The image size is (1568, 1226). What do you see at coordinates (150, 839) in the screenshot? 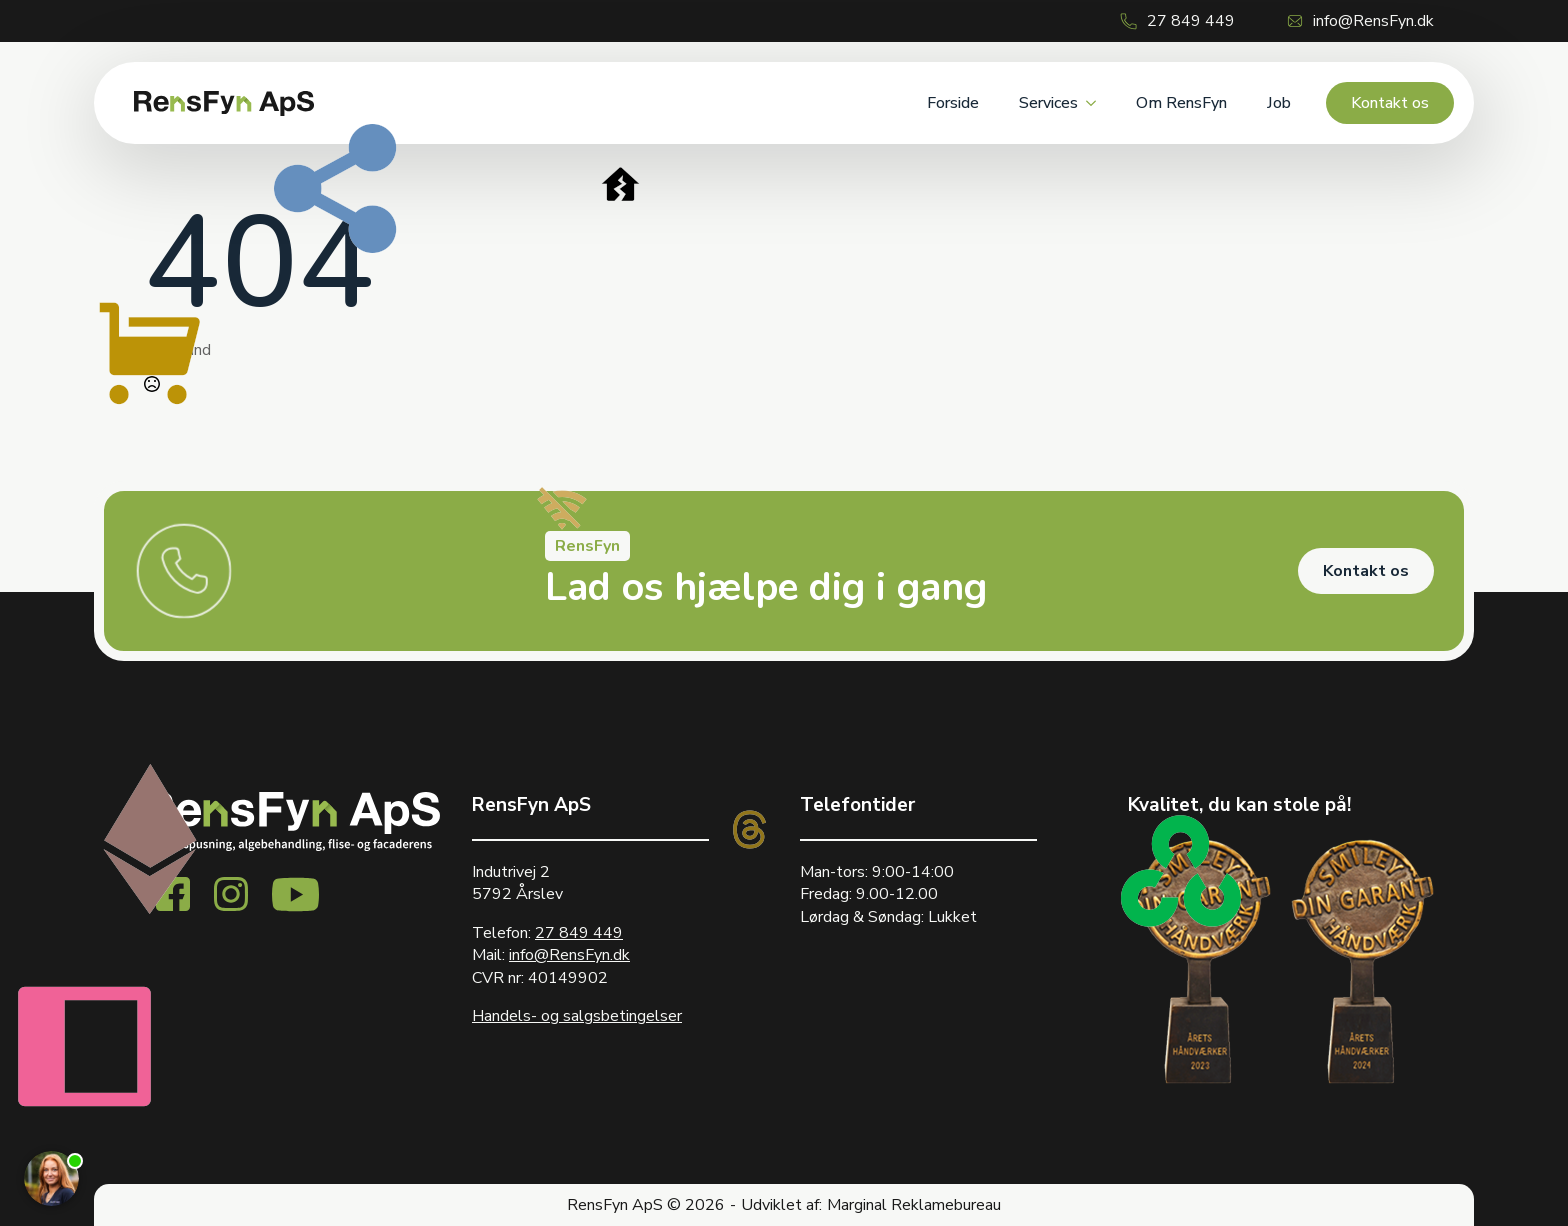
I see `ethereum cryptocurrency logo` at bounding box center [150, 839].